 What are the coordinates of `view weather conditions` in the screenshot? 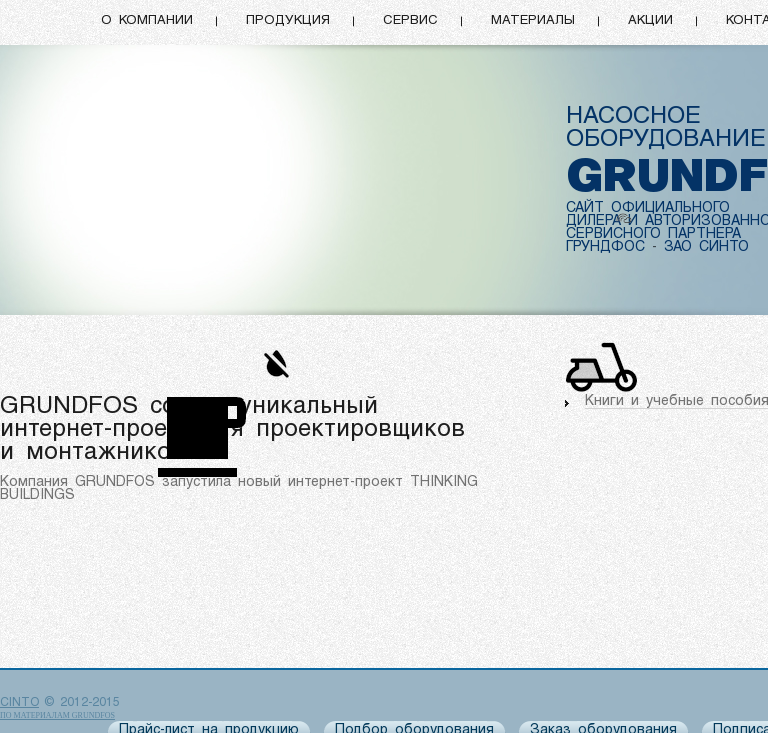 It's located at (624, 218).